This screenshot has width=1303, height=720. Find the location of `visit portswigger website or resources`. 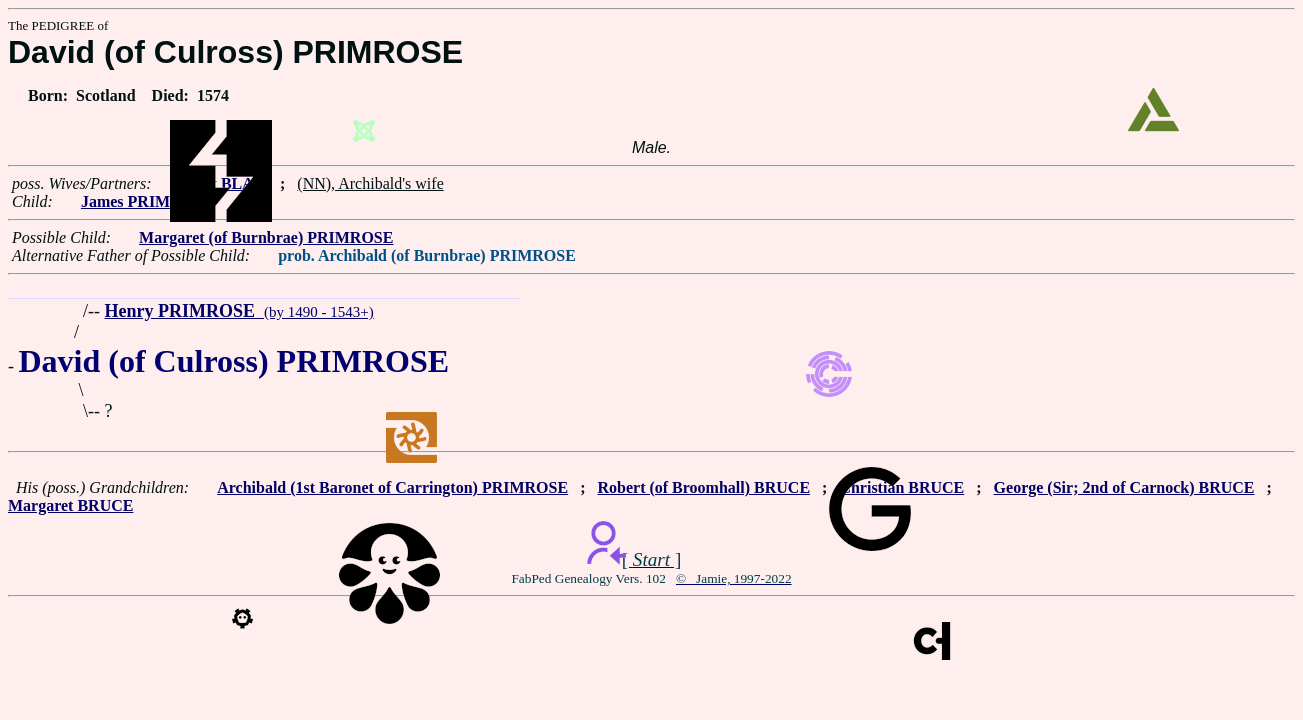

visit portswigger website or resources is located at coordinates (221, 171).